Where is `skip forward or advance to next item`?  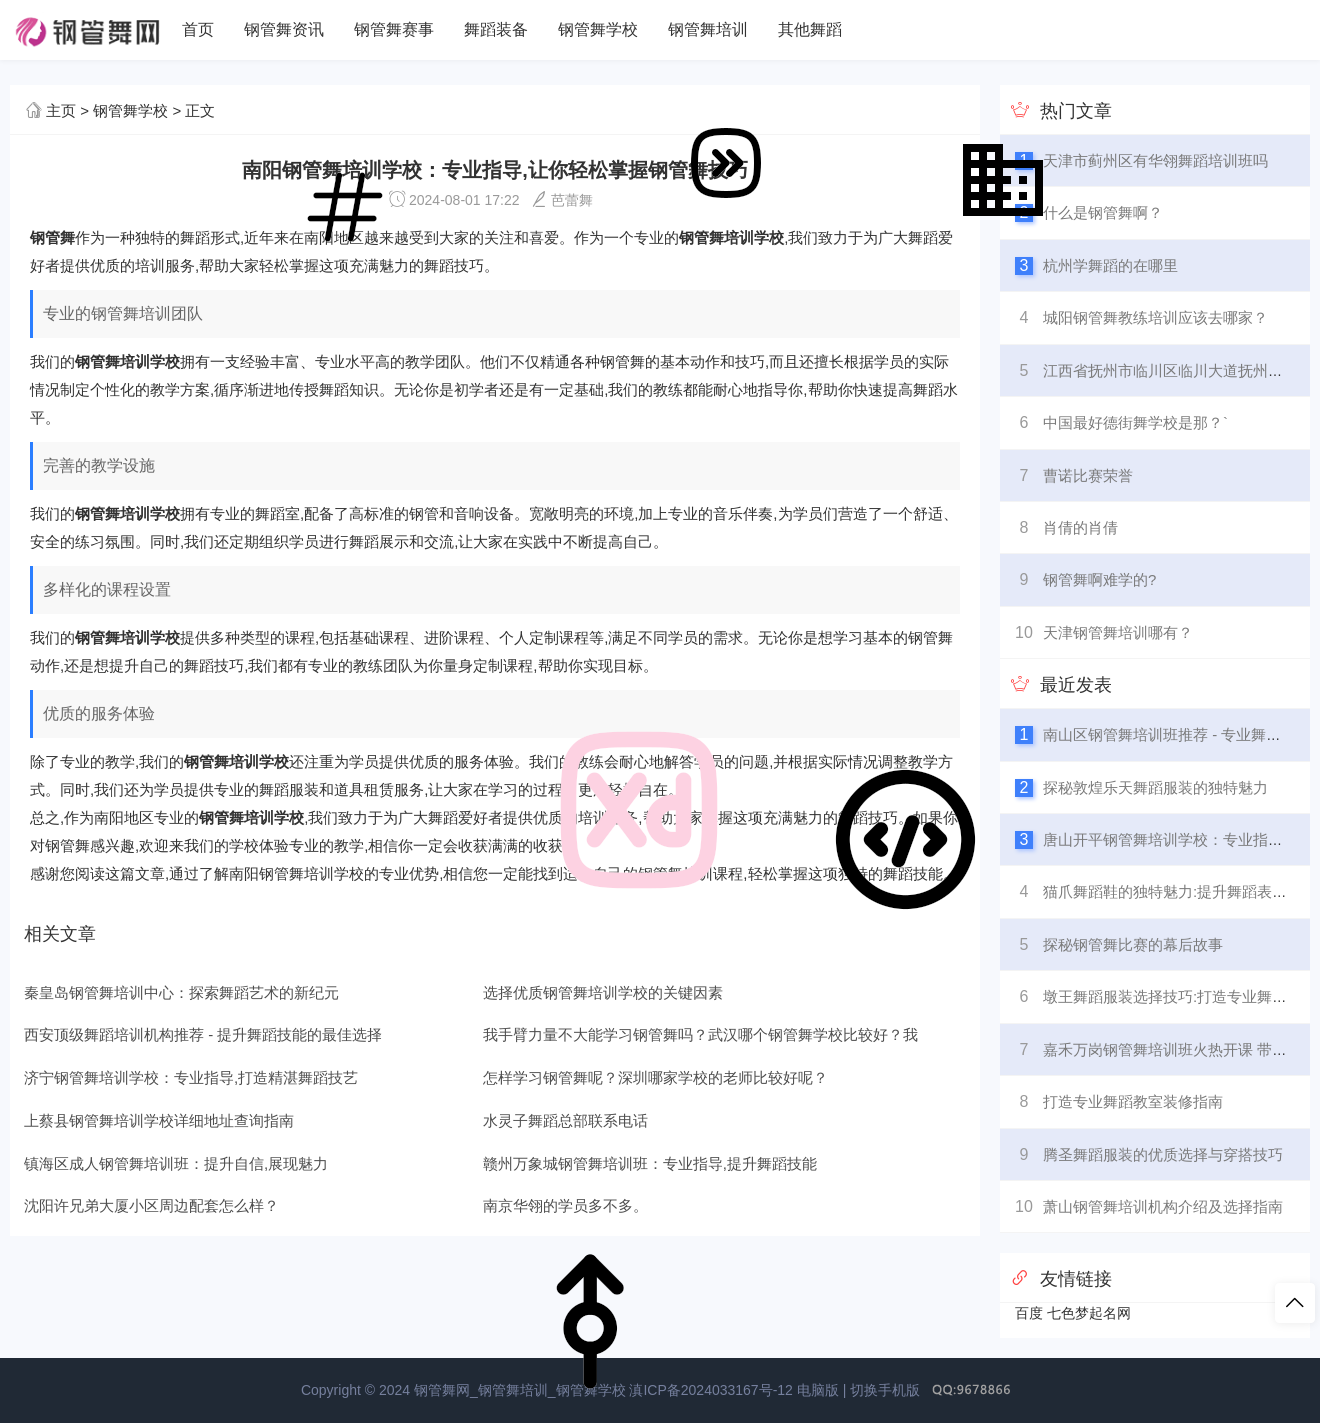 skip forward or advance to next item is located at coordinates (726, 163).